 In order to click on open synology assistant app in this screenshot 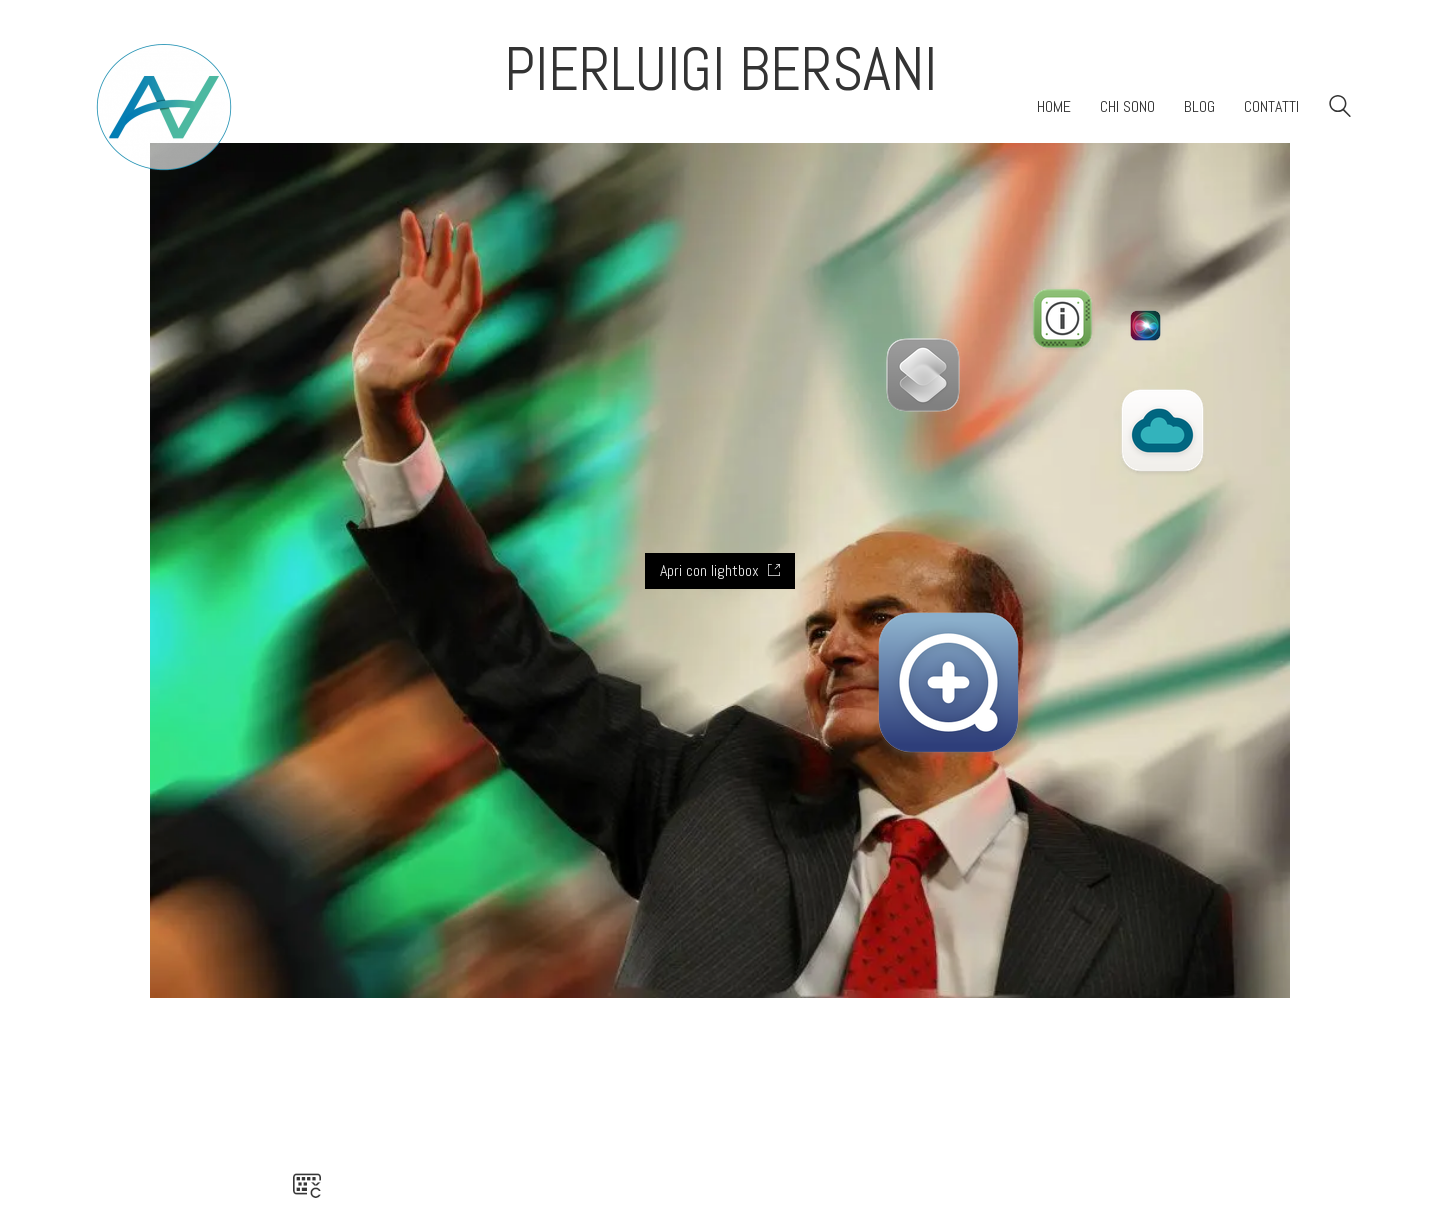, I will do `click(948, 682)`.